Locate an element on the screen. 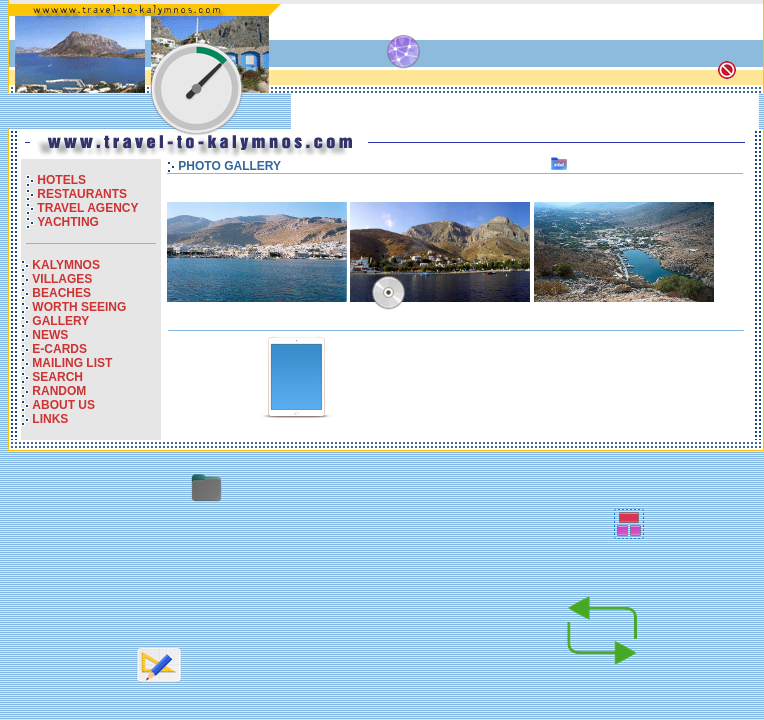 The image size is (764, 720). access system accessories and utility applications is located at coordinates (159, 665).